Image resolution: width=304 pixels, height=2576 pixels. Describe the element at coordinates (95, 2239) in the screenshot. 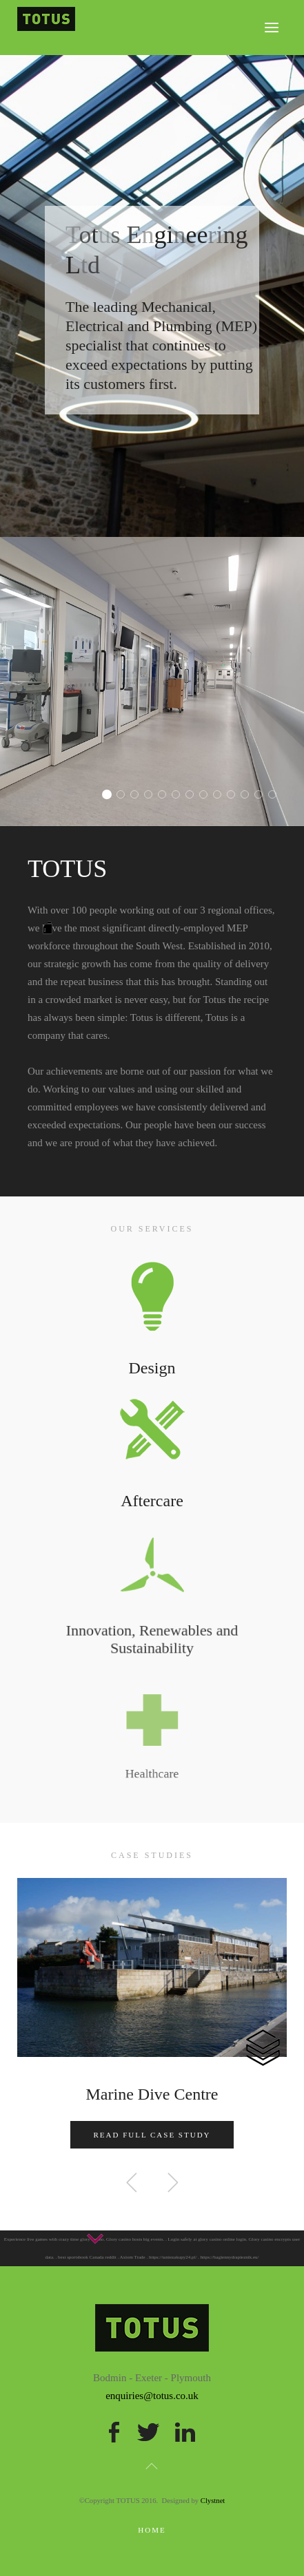

I see `expand dropdown menu` at that location.